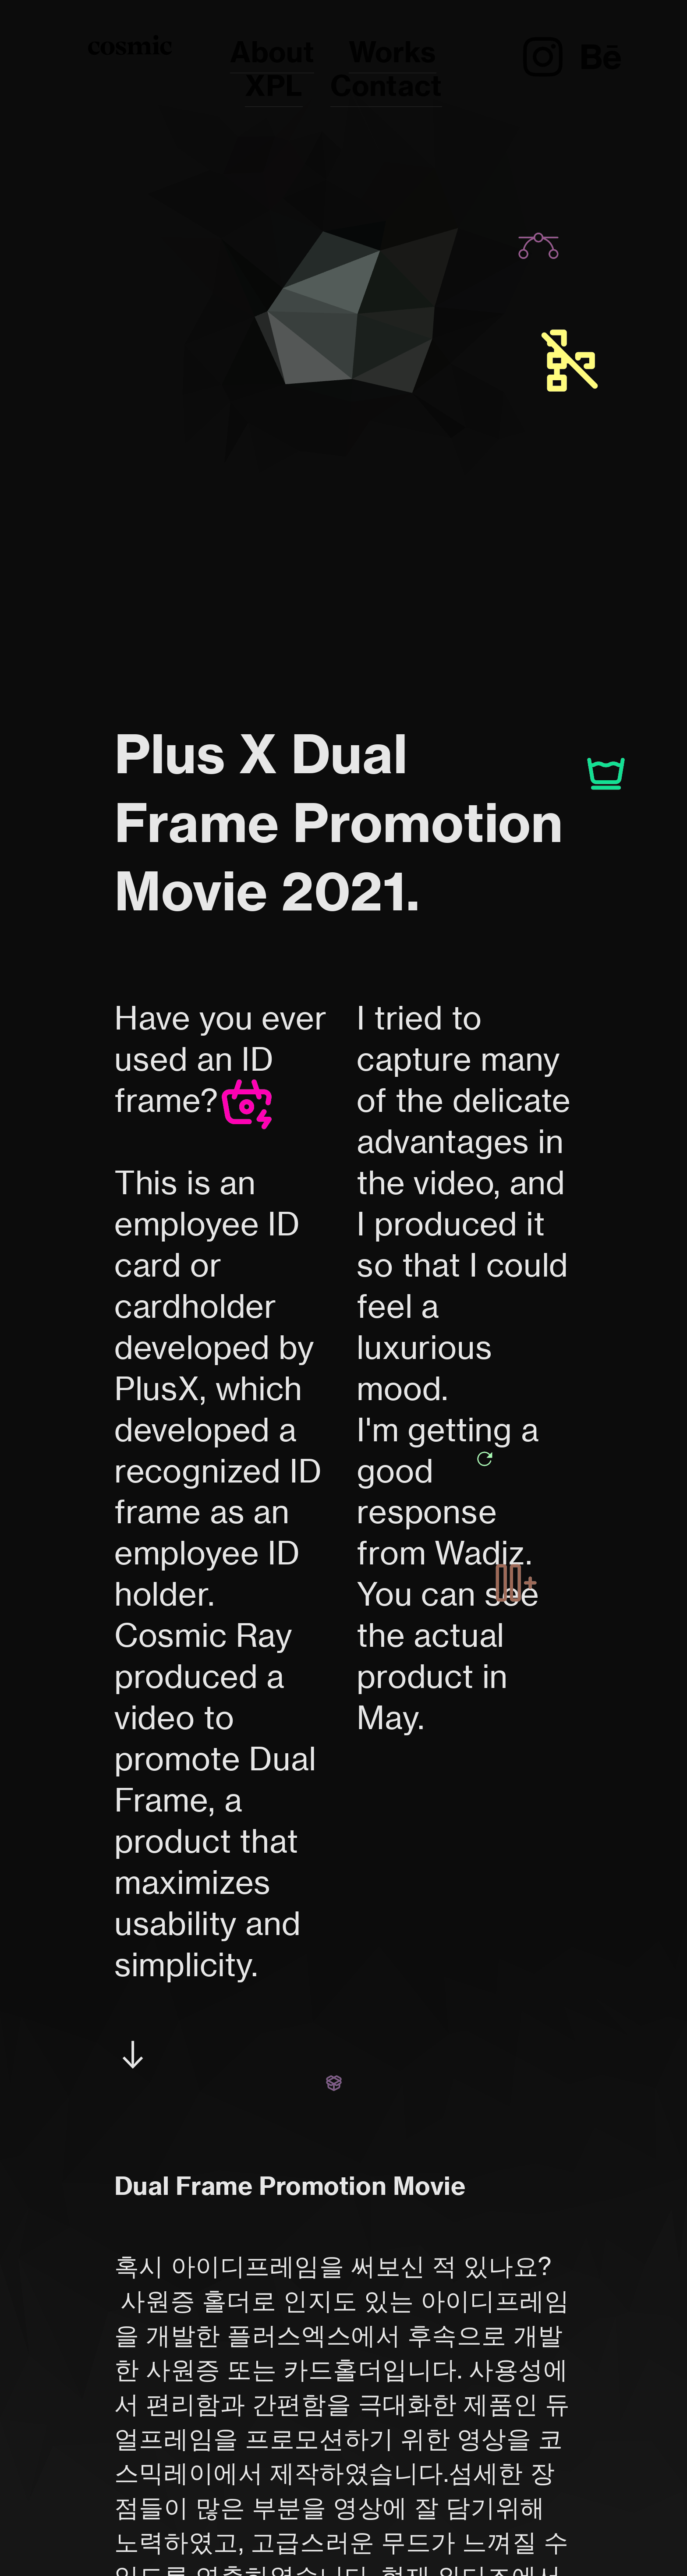  Describe the element at coordinates (485, 1459) in the screenshot. I see `reload or refresh the current page` at that location.